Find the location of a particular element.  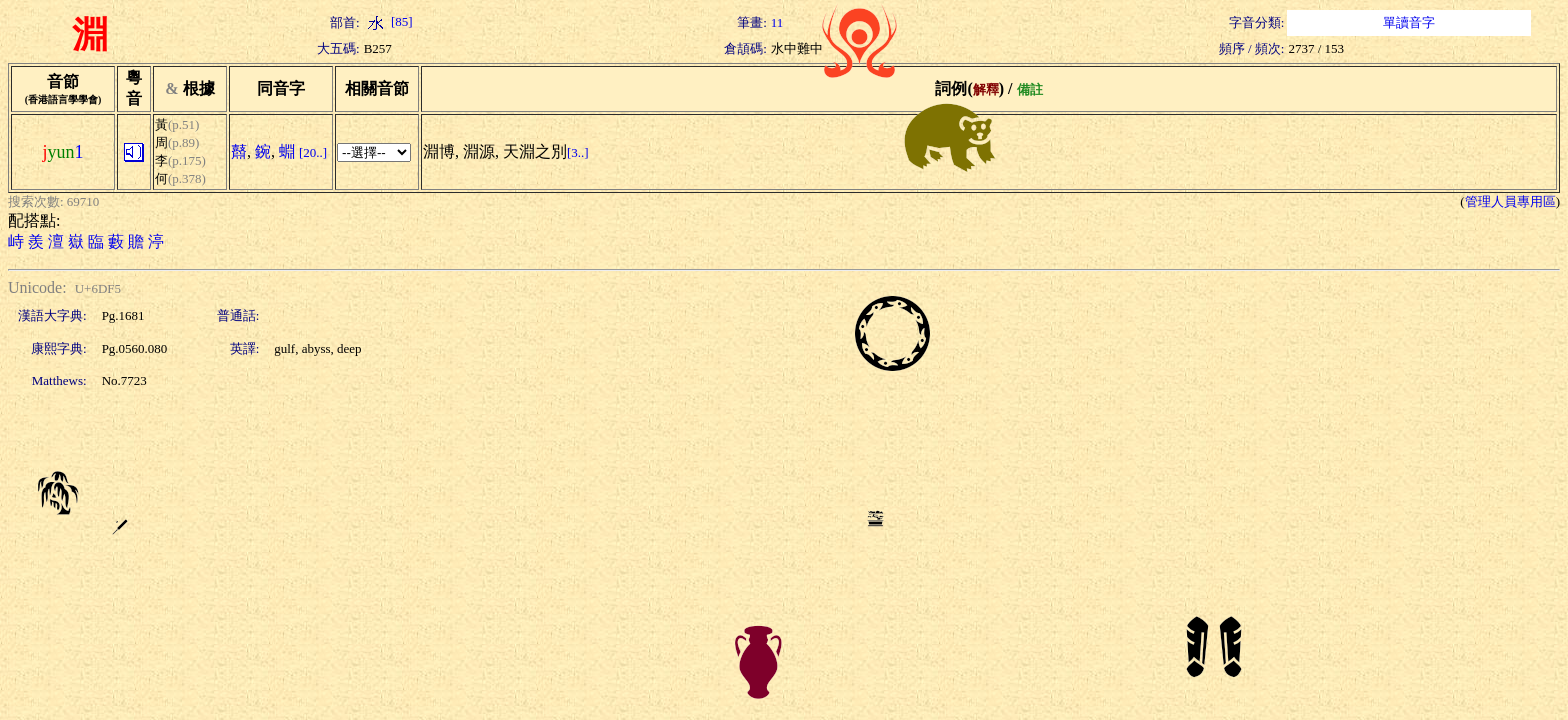

polar bear icon for wildlife or arctic-themed game is located at coordinates (950, 138).